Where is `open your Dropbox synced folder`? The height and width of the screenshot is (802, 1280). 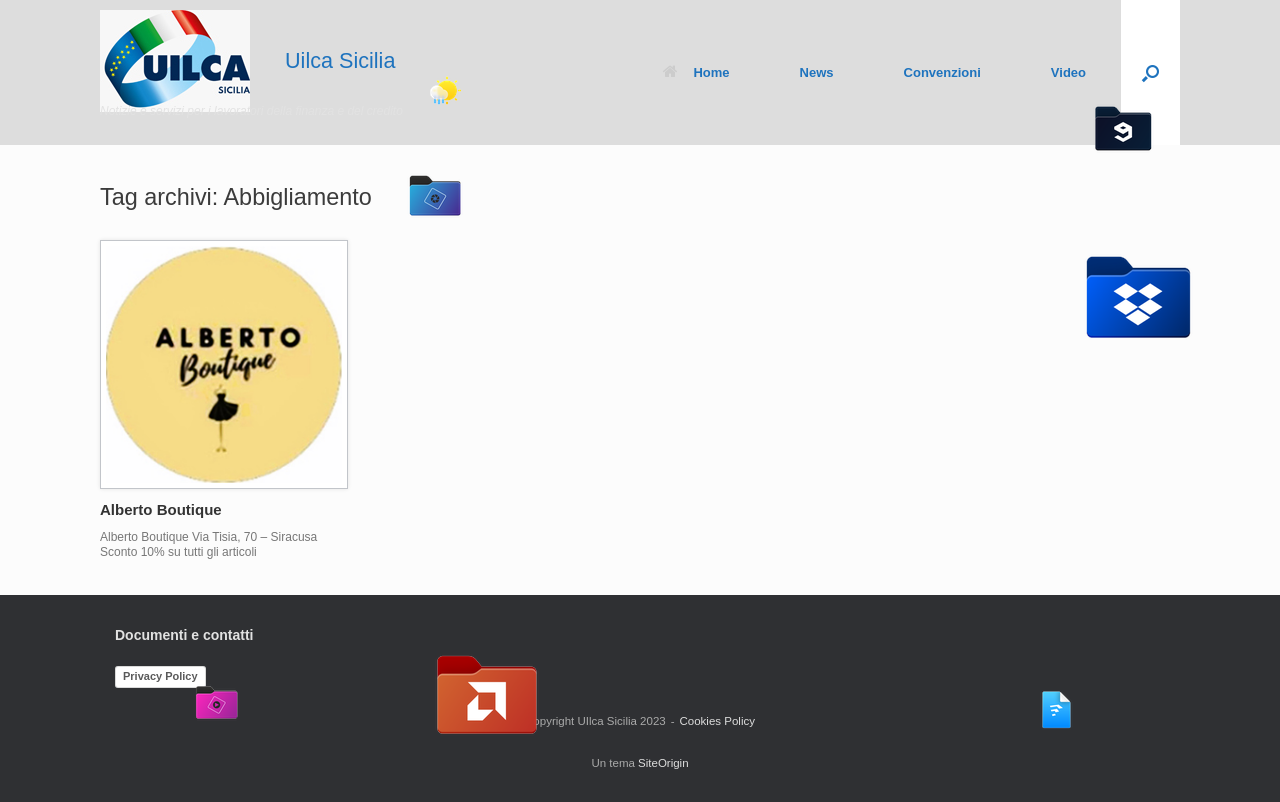 open your Dropbox synced folder is located at coordinates (1138, 300).